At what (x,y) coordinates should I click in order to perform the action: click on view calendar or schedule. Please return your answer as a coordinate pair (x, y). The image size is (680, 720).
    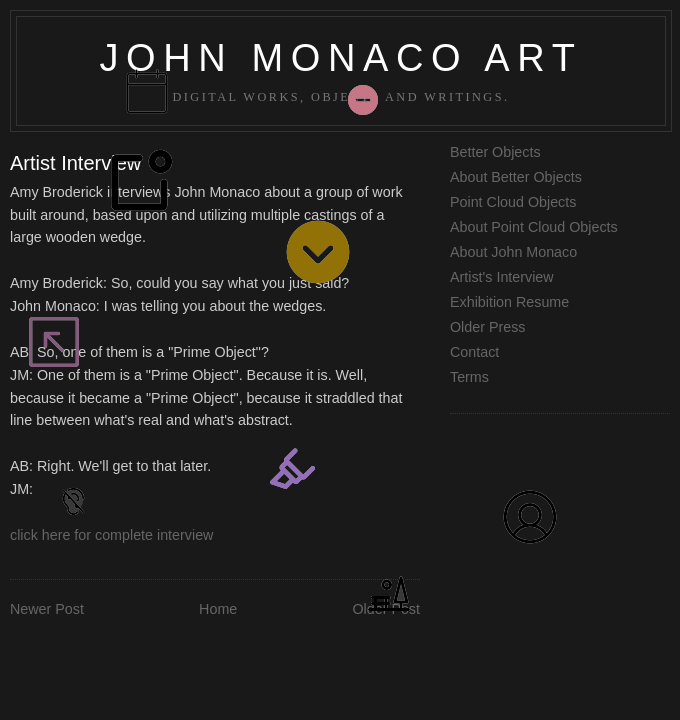
    Looking at the image, I should click on (147, 93).